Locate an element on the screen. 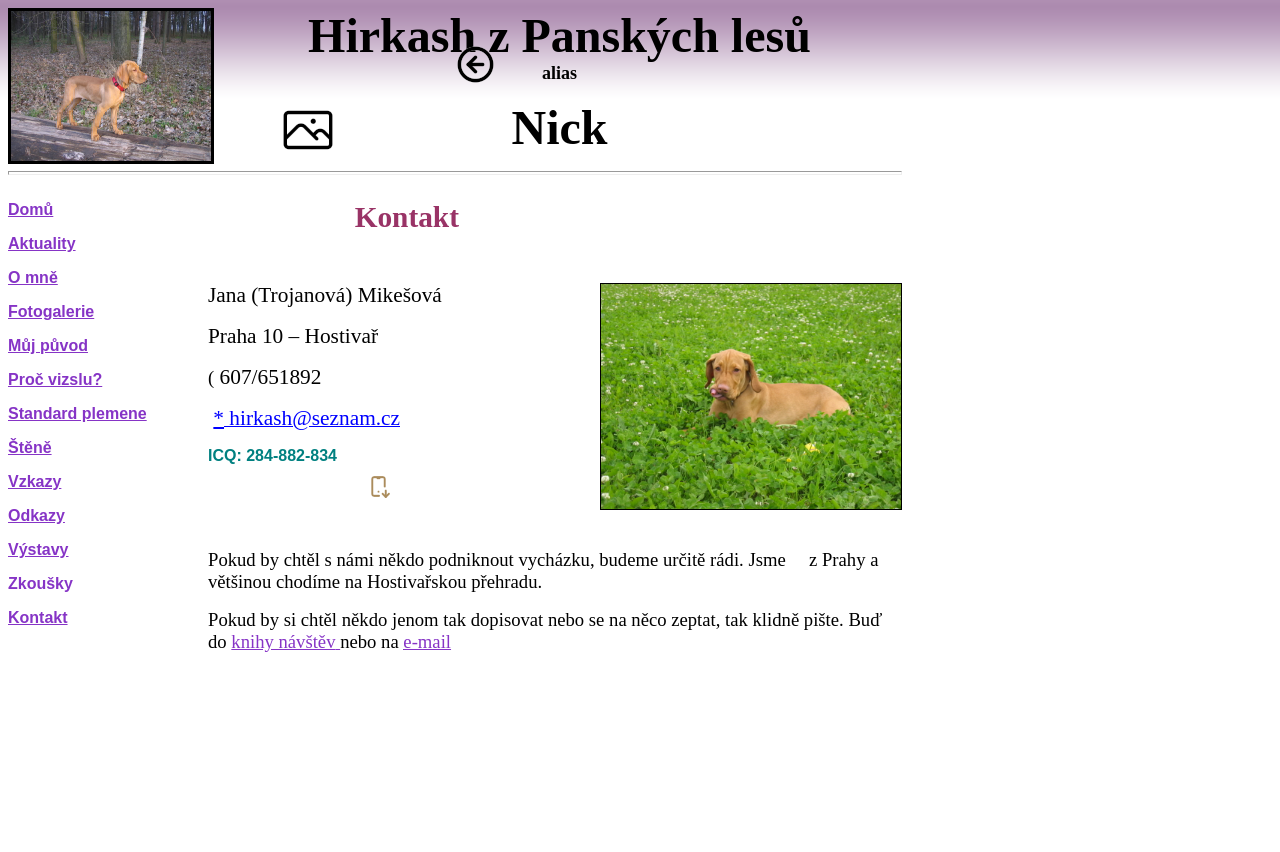  download to mobile device is located at coordinates (378, 486).